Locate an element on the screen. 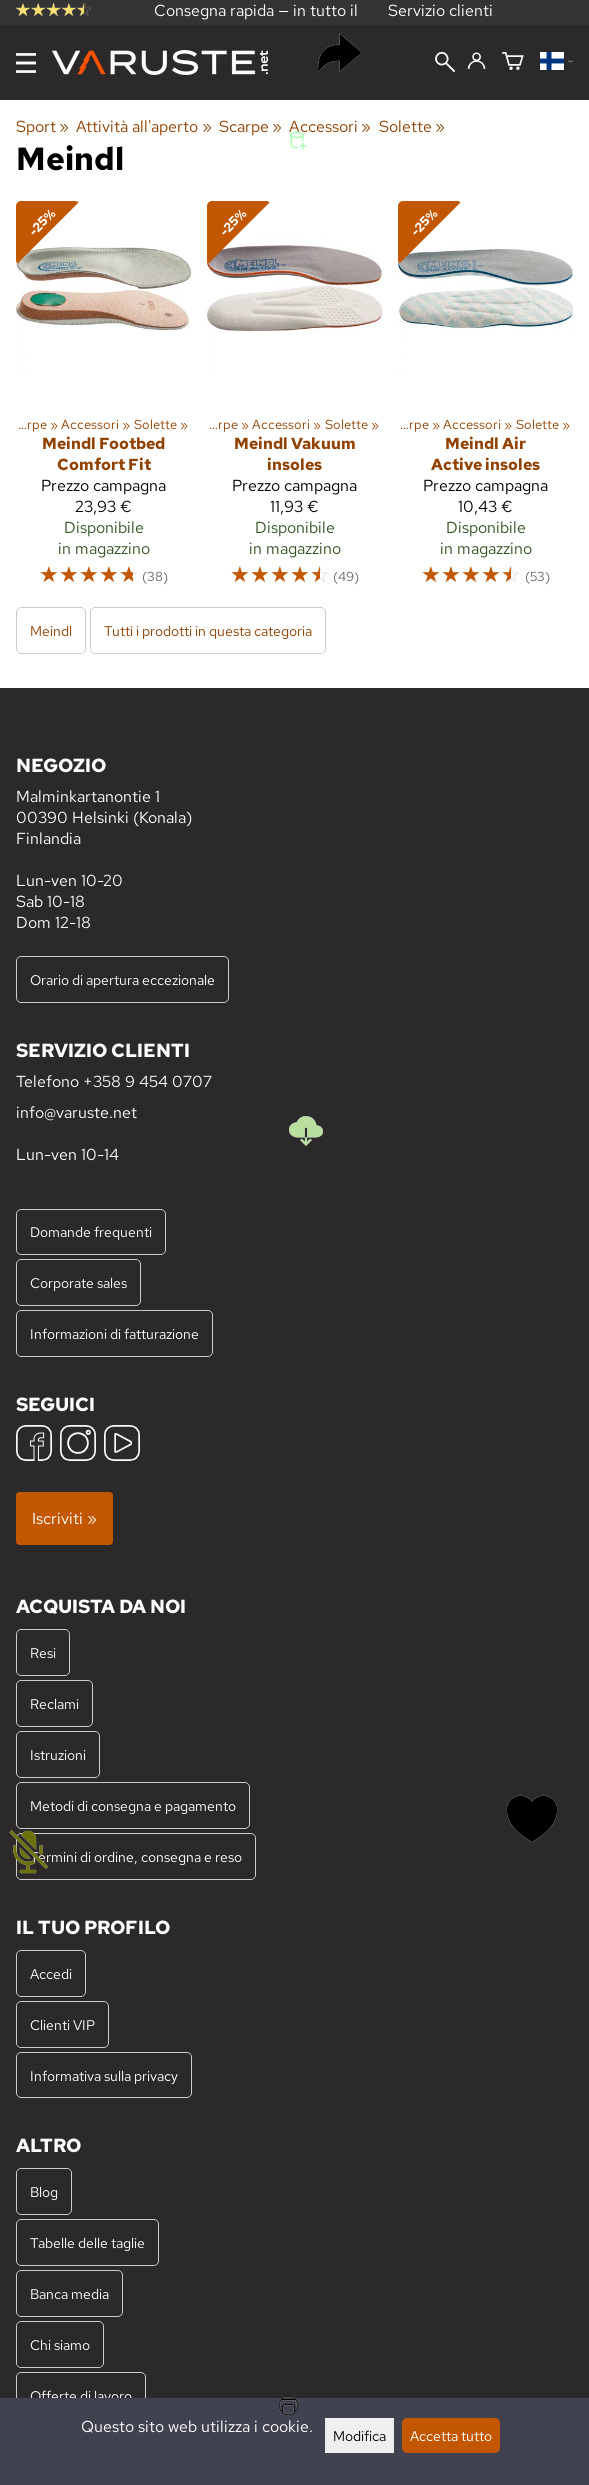 The width and height of the screenshot is (589, 2485). add to favorites is located at coordinates (532, 1819).